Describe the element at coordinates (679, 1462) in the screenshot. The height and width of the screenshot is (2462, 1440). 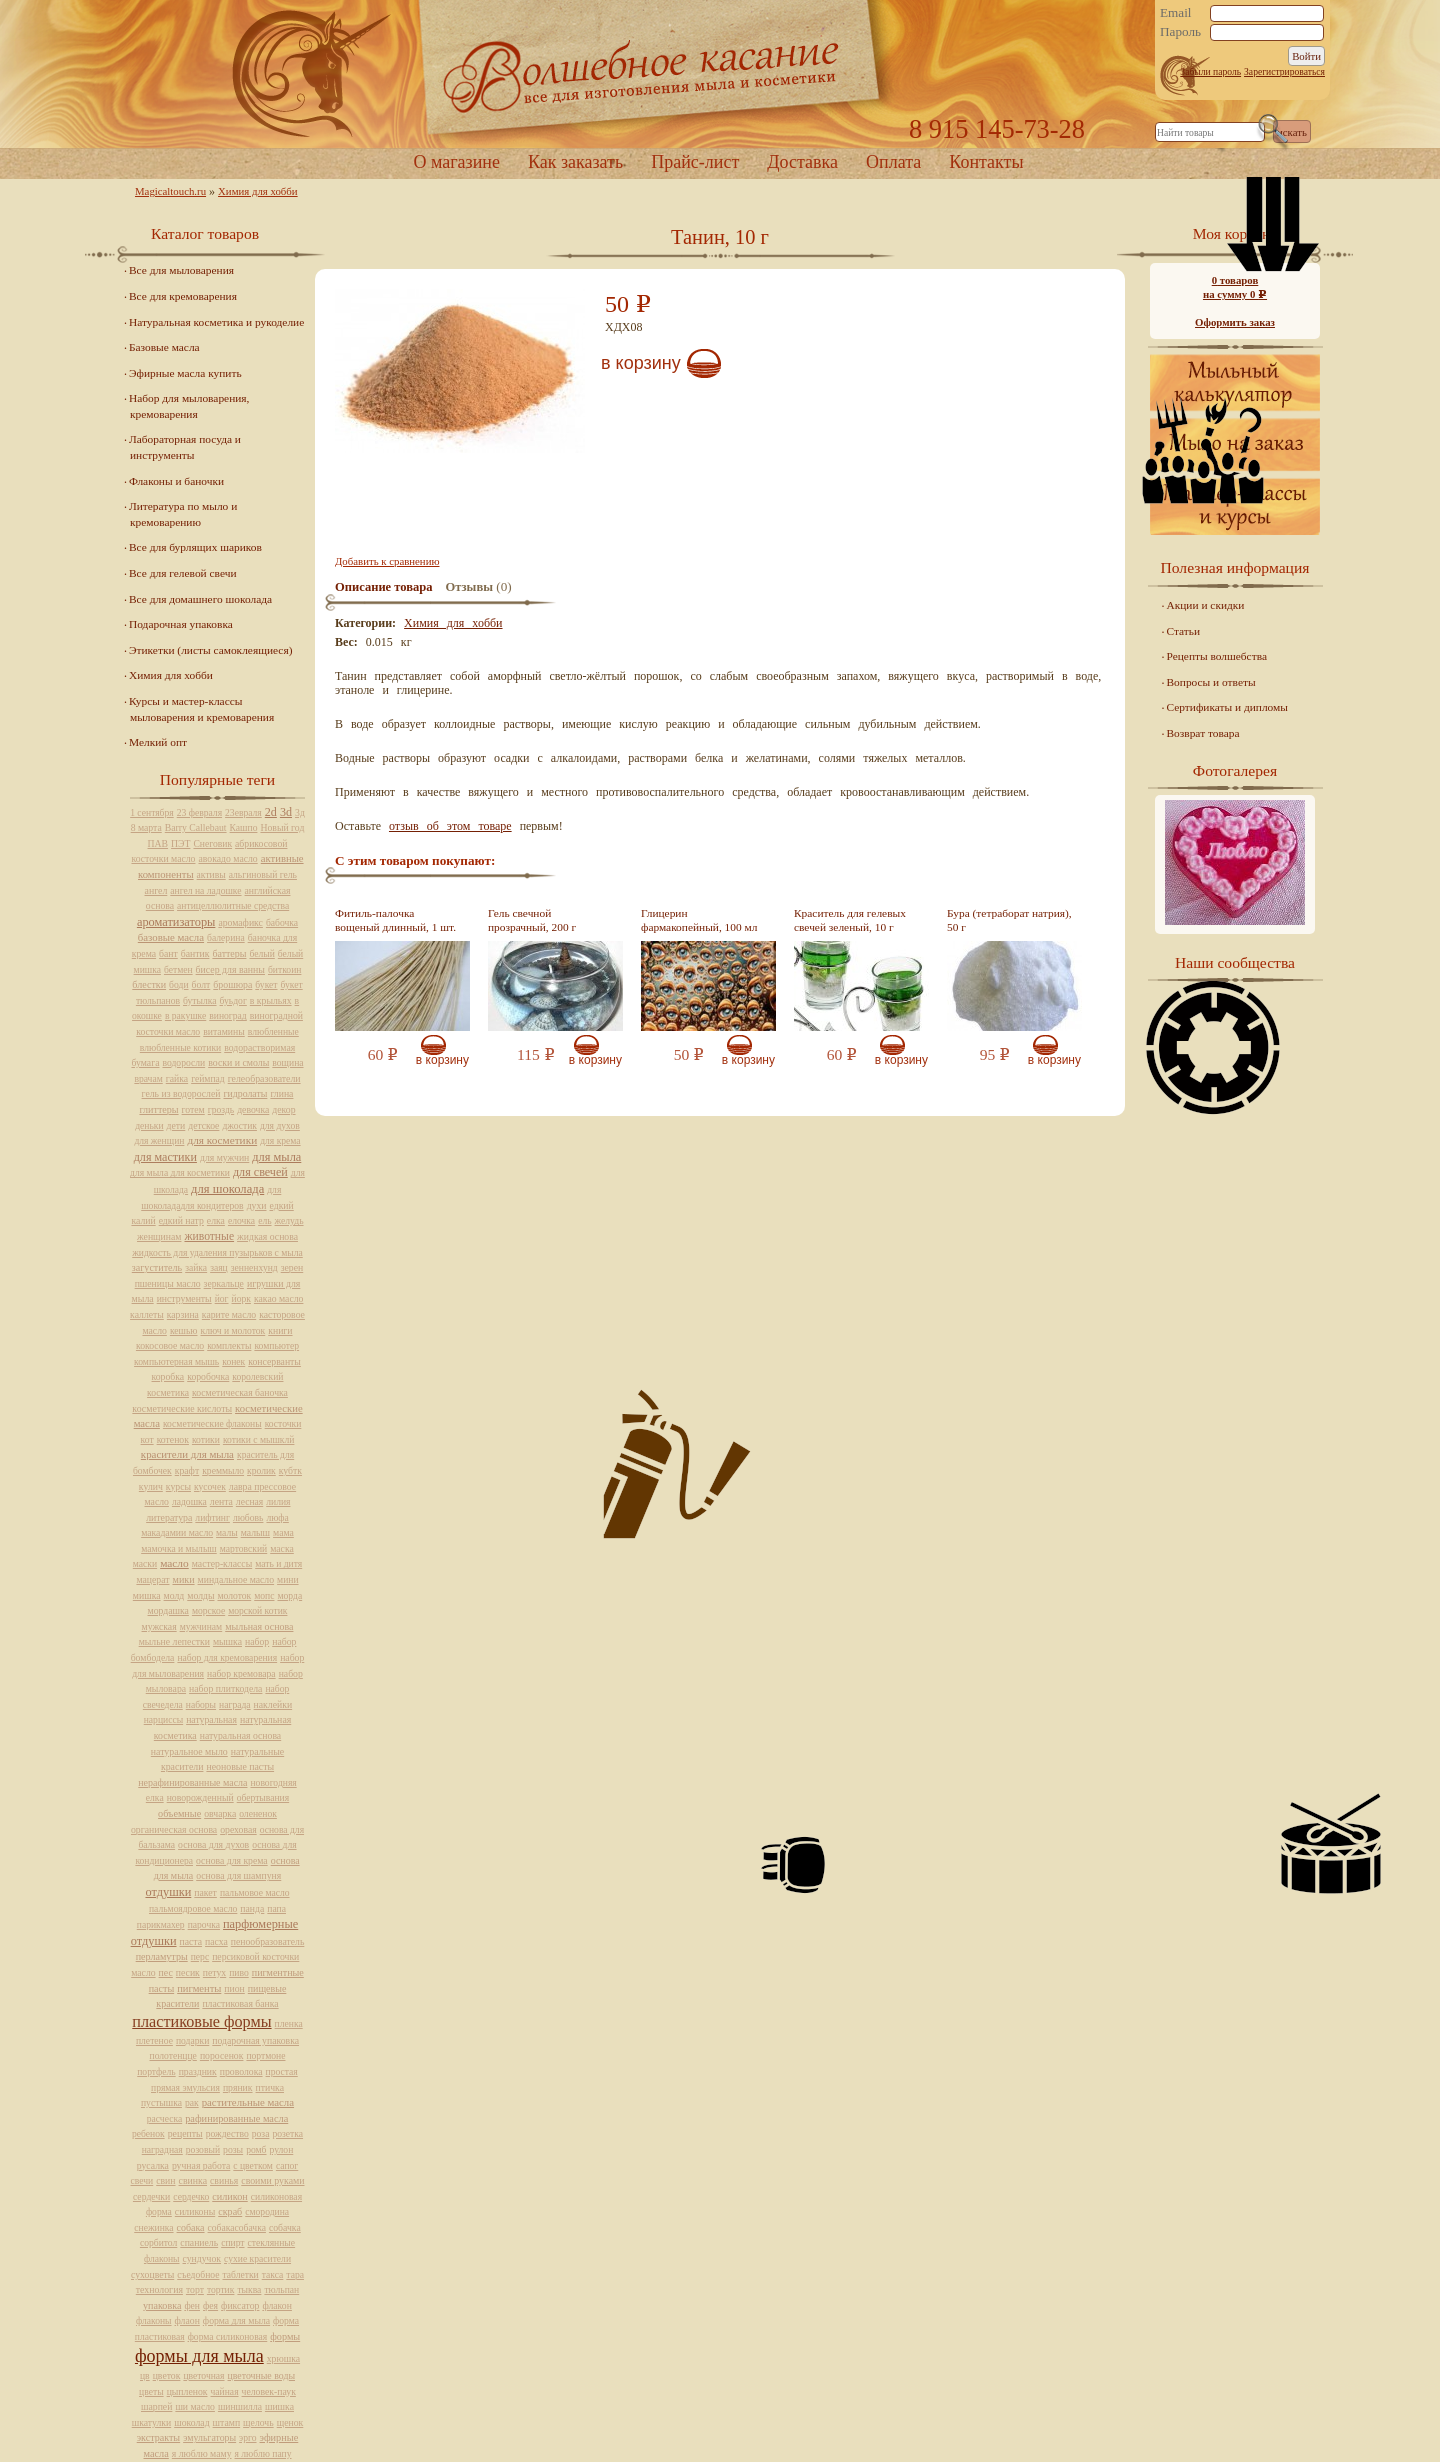
I see `access fire safety equipment or information` at that location.